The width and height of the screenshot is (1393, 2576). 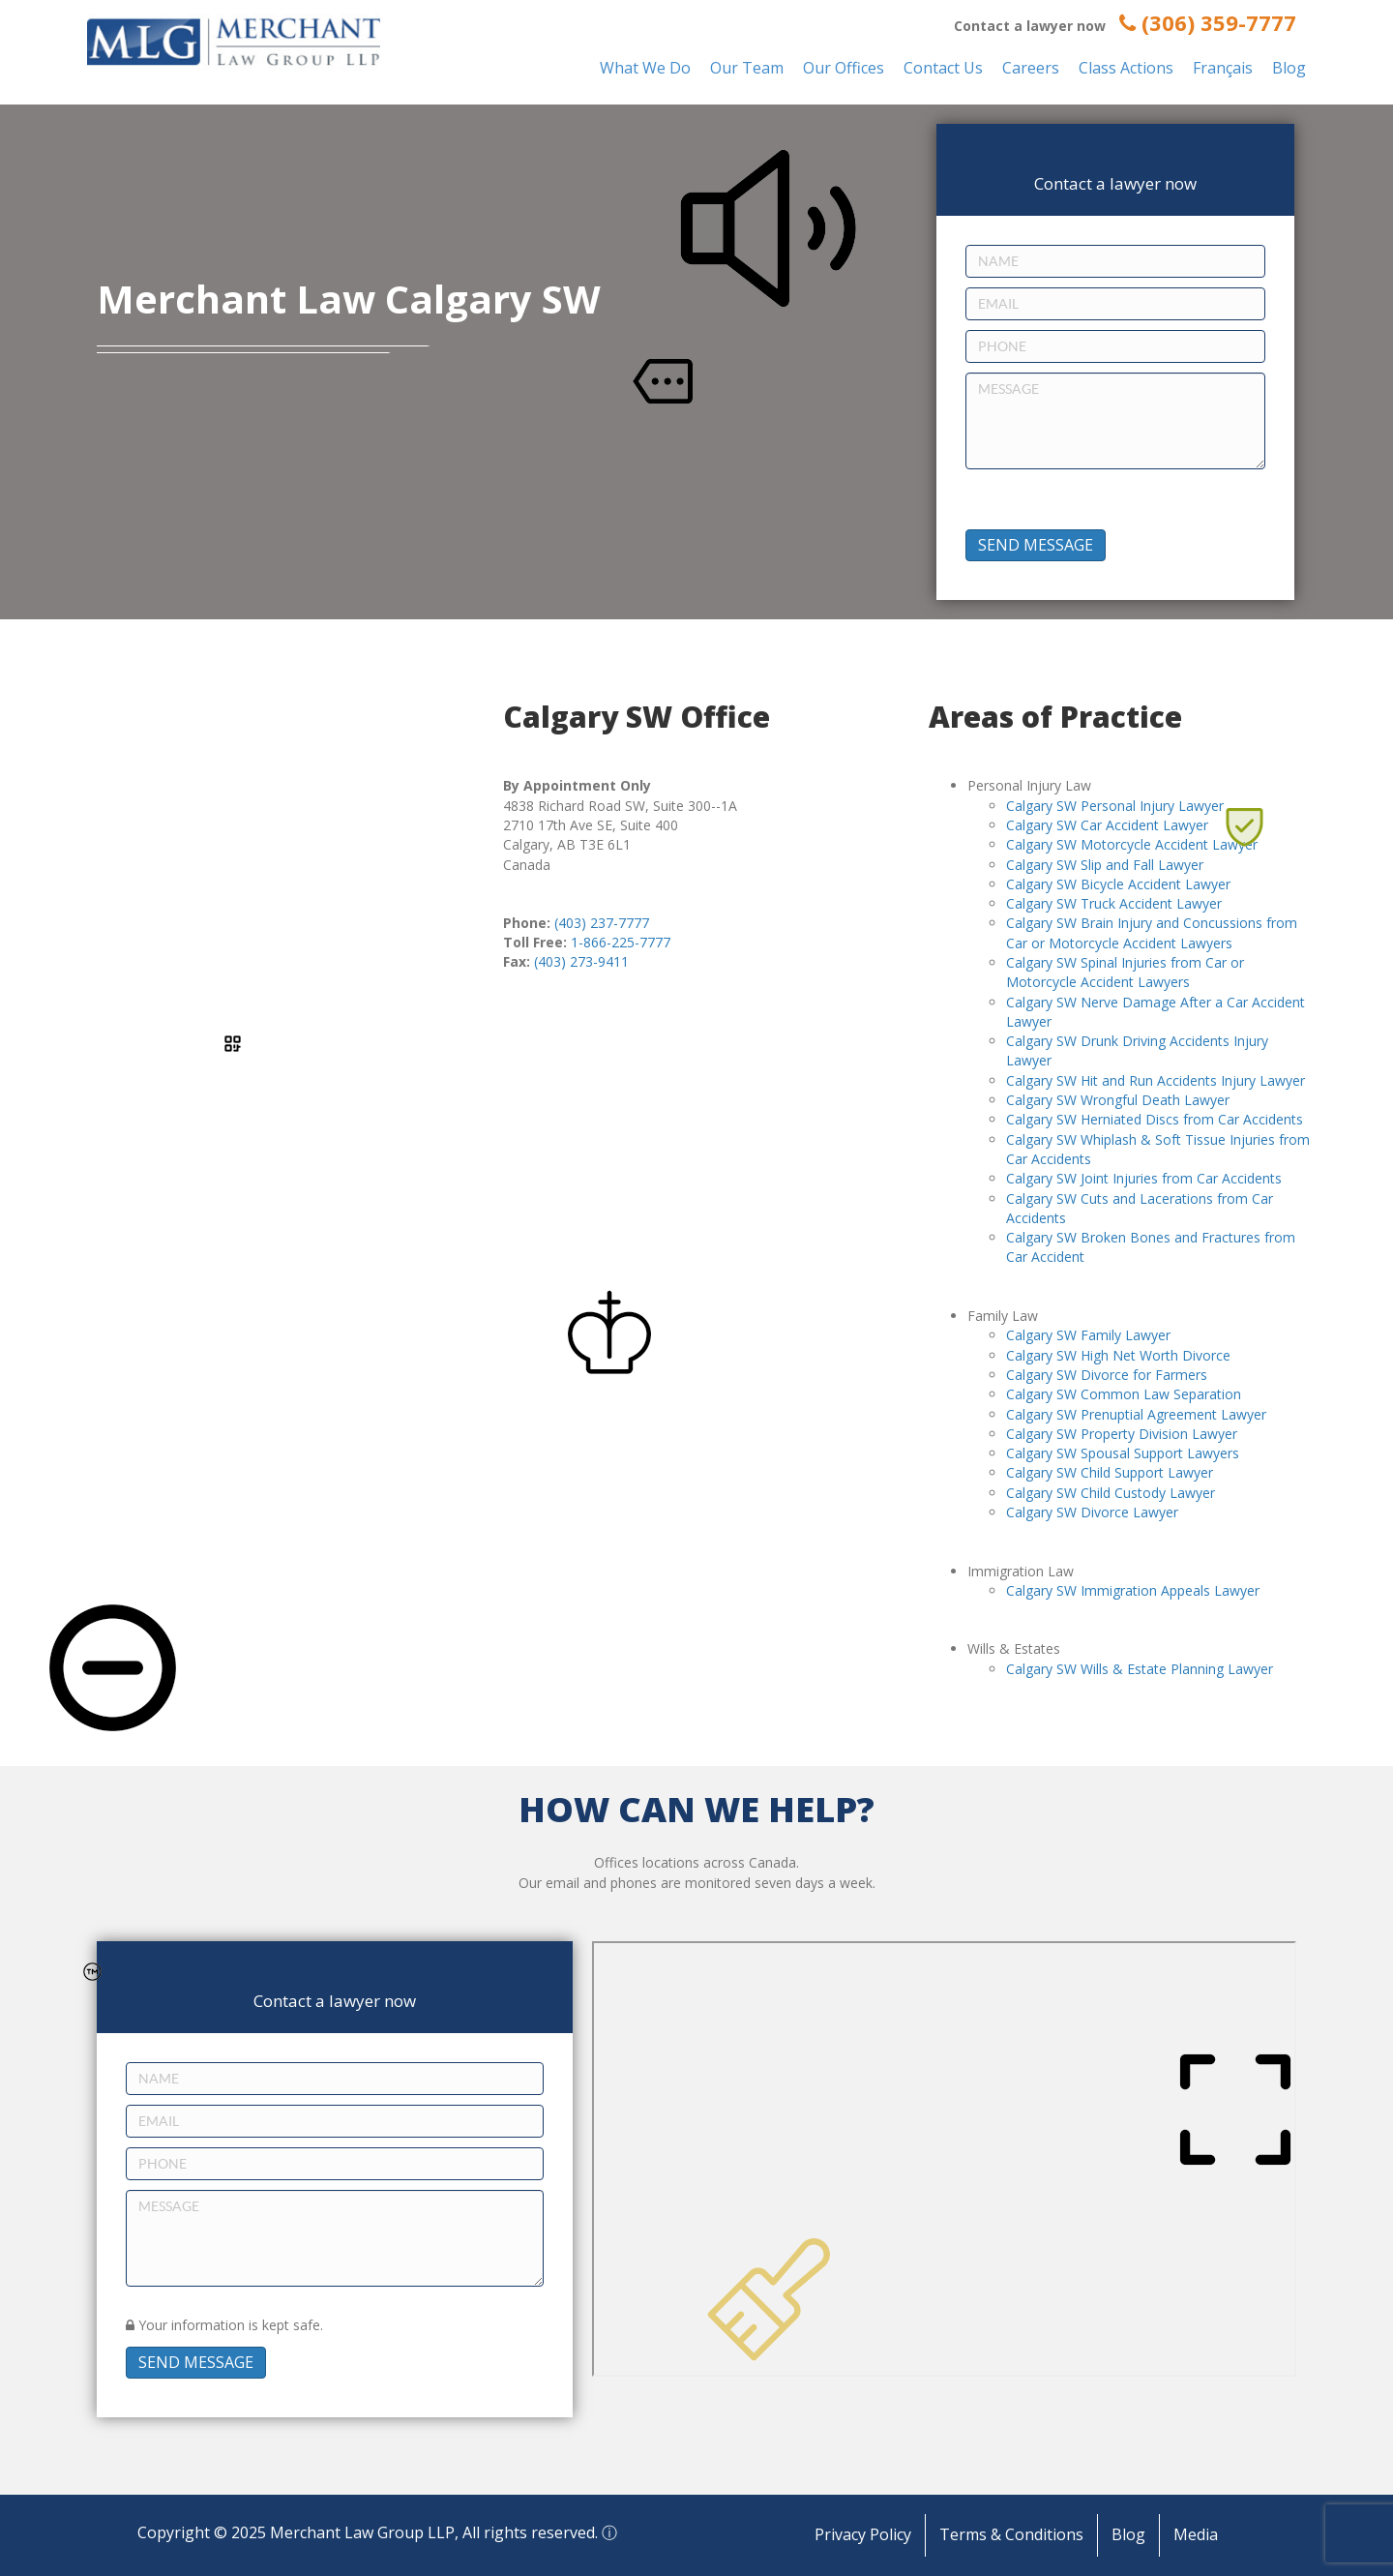 What do you see at coordinates (609, 1338) in the screenshot?
I see `indicates premium or royal status` at bounding box center [609, 1338].